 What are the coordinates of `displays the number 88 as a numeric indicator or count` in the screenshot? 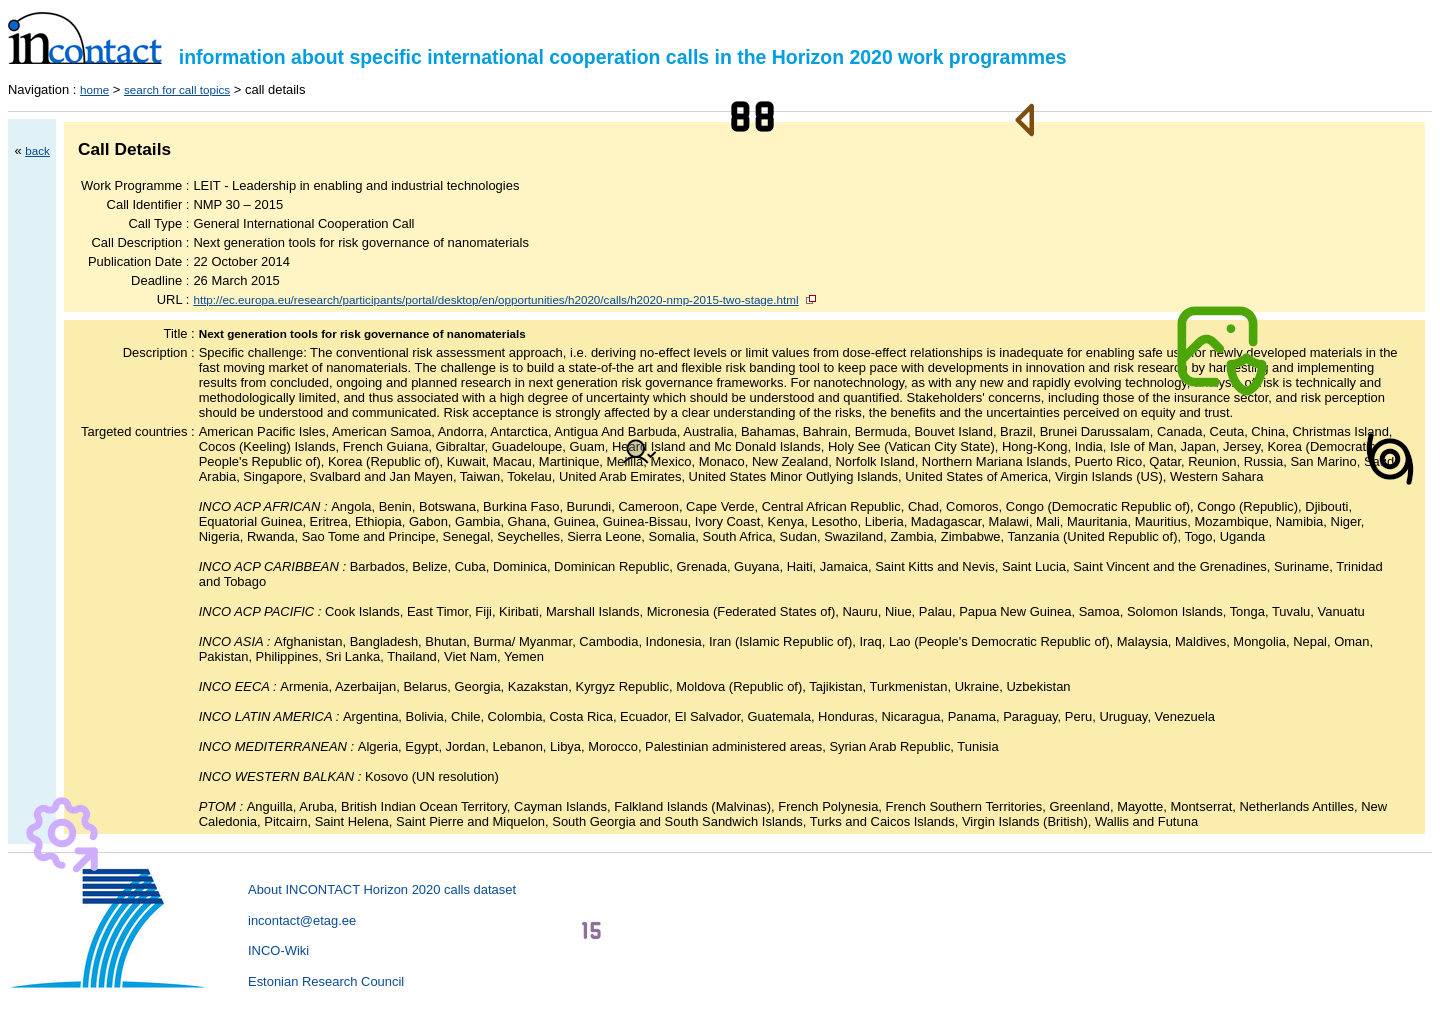 It's located at (752, 116).